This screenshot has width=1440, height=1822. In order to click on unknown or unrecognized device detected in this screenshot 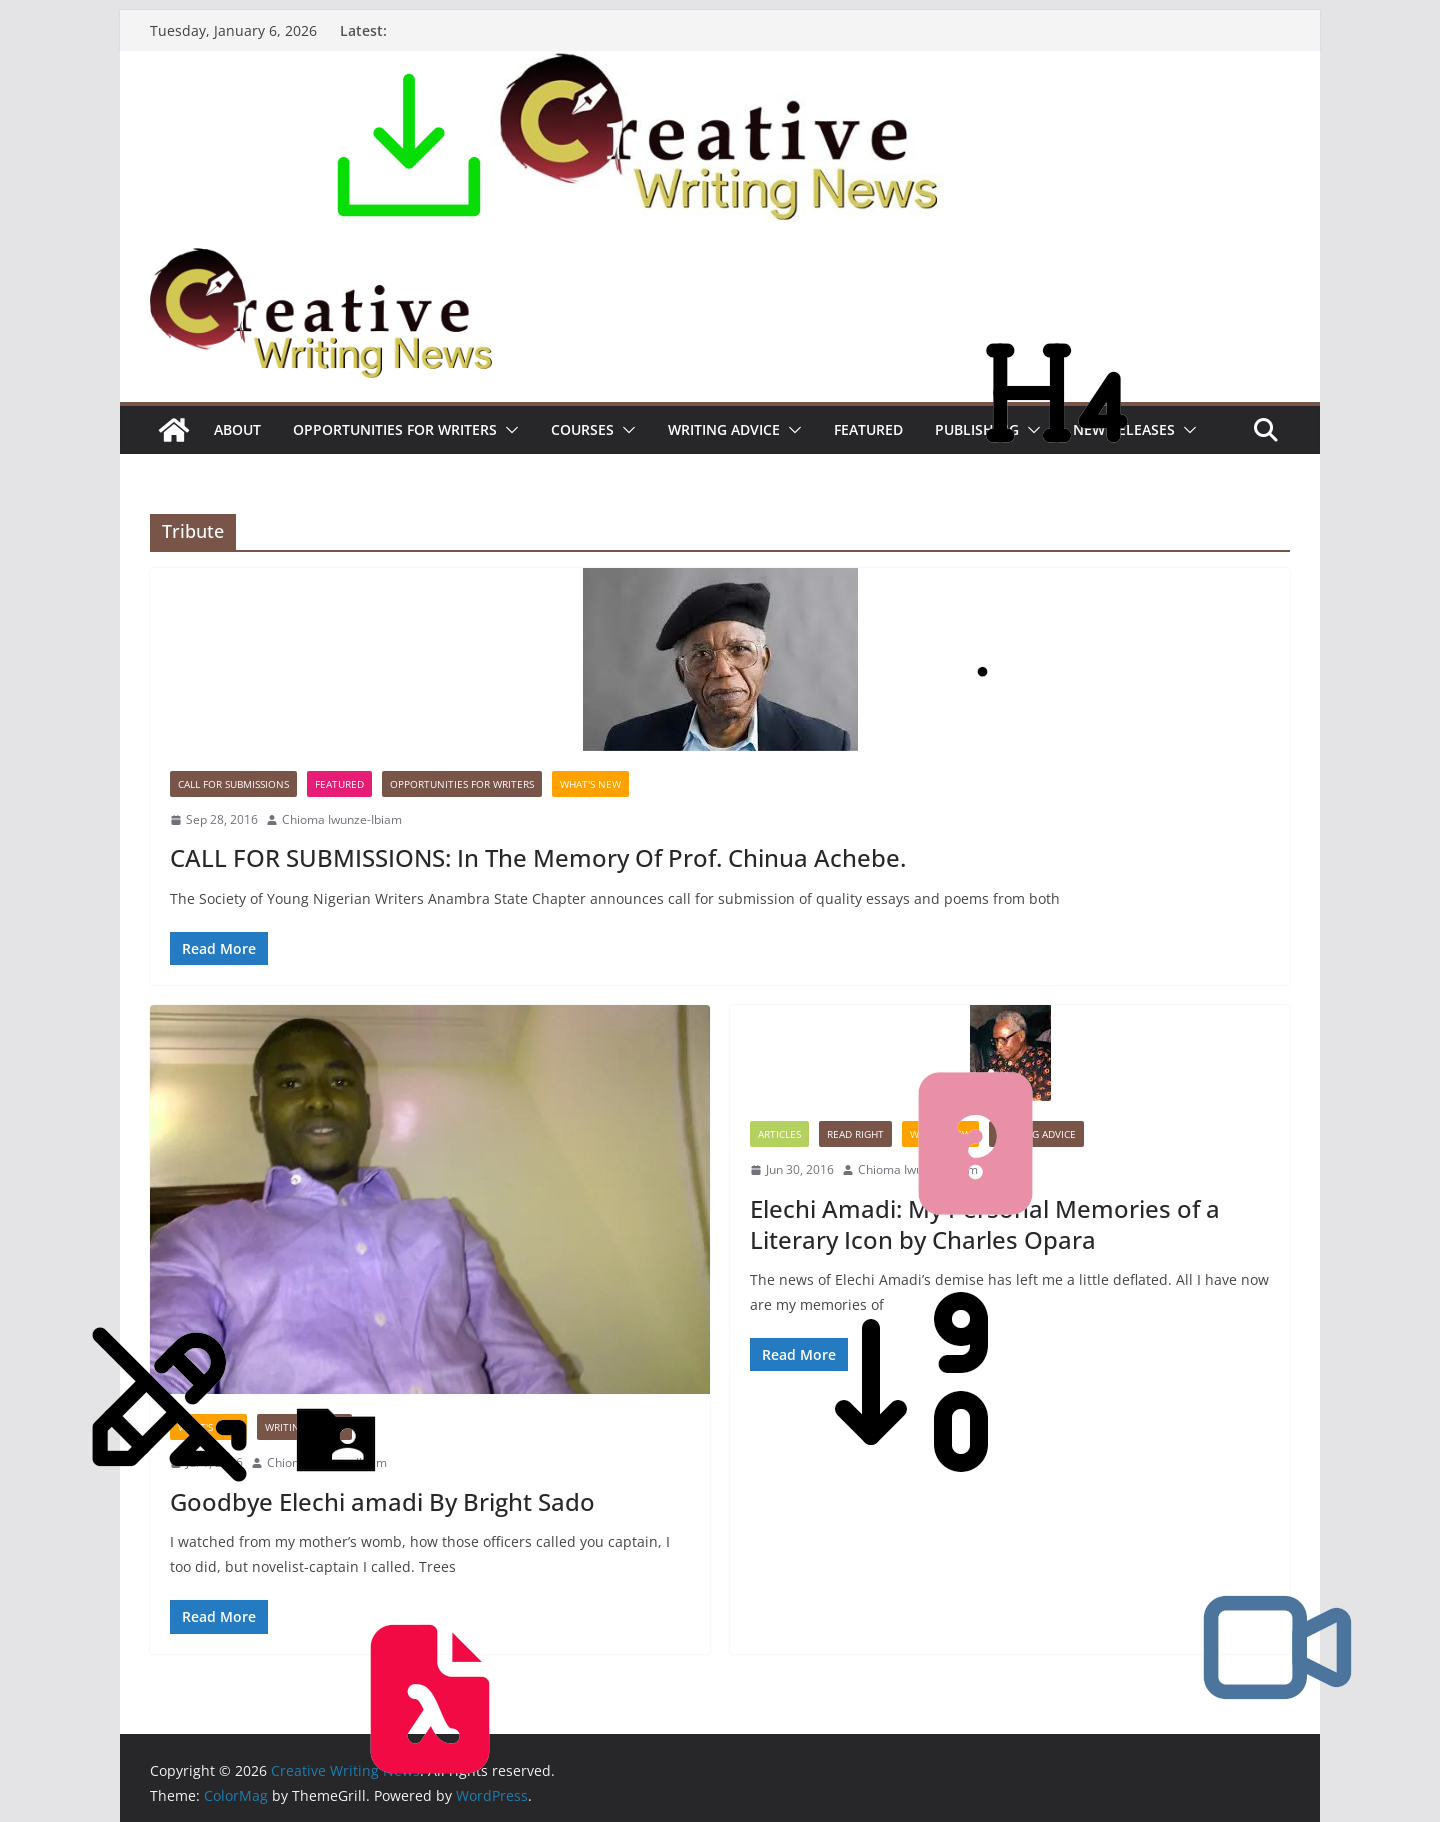, I will do `click(975, 1143)`.